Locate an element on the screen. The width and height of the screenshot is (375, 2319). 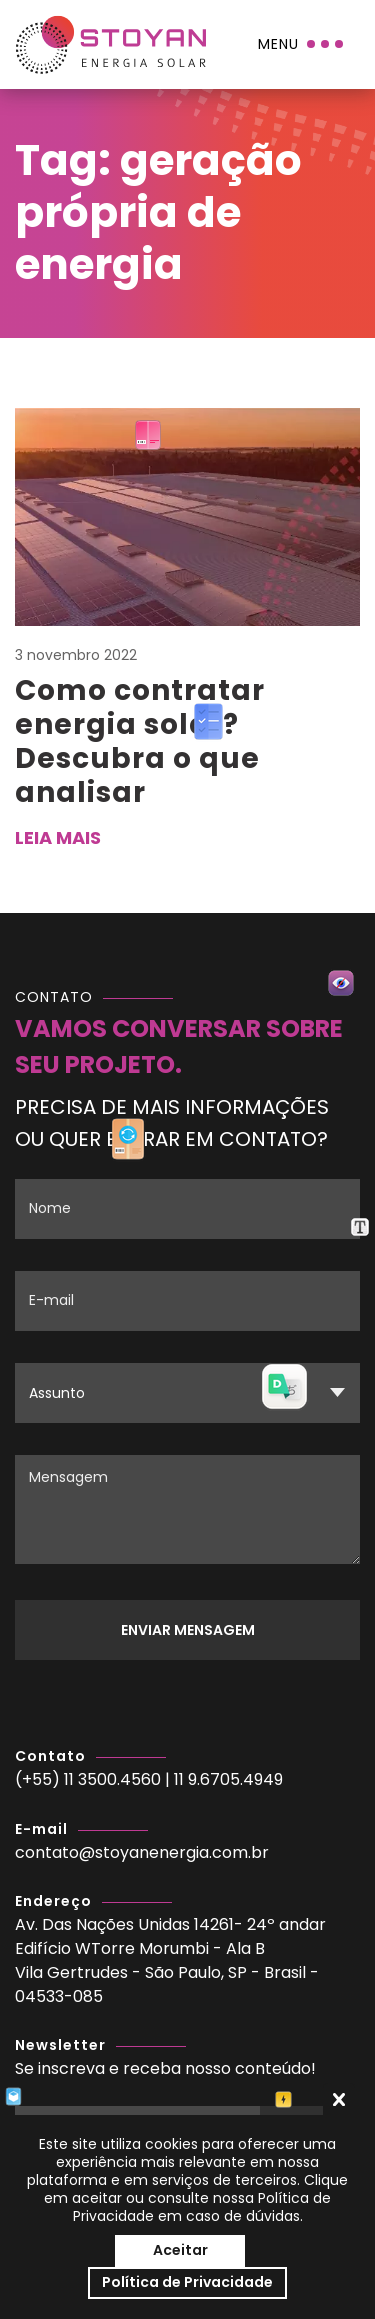
open dialect translation app is located at coordinates (284, 1386).